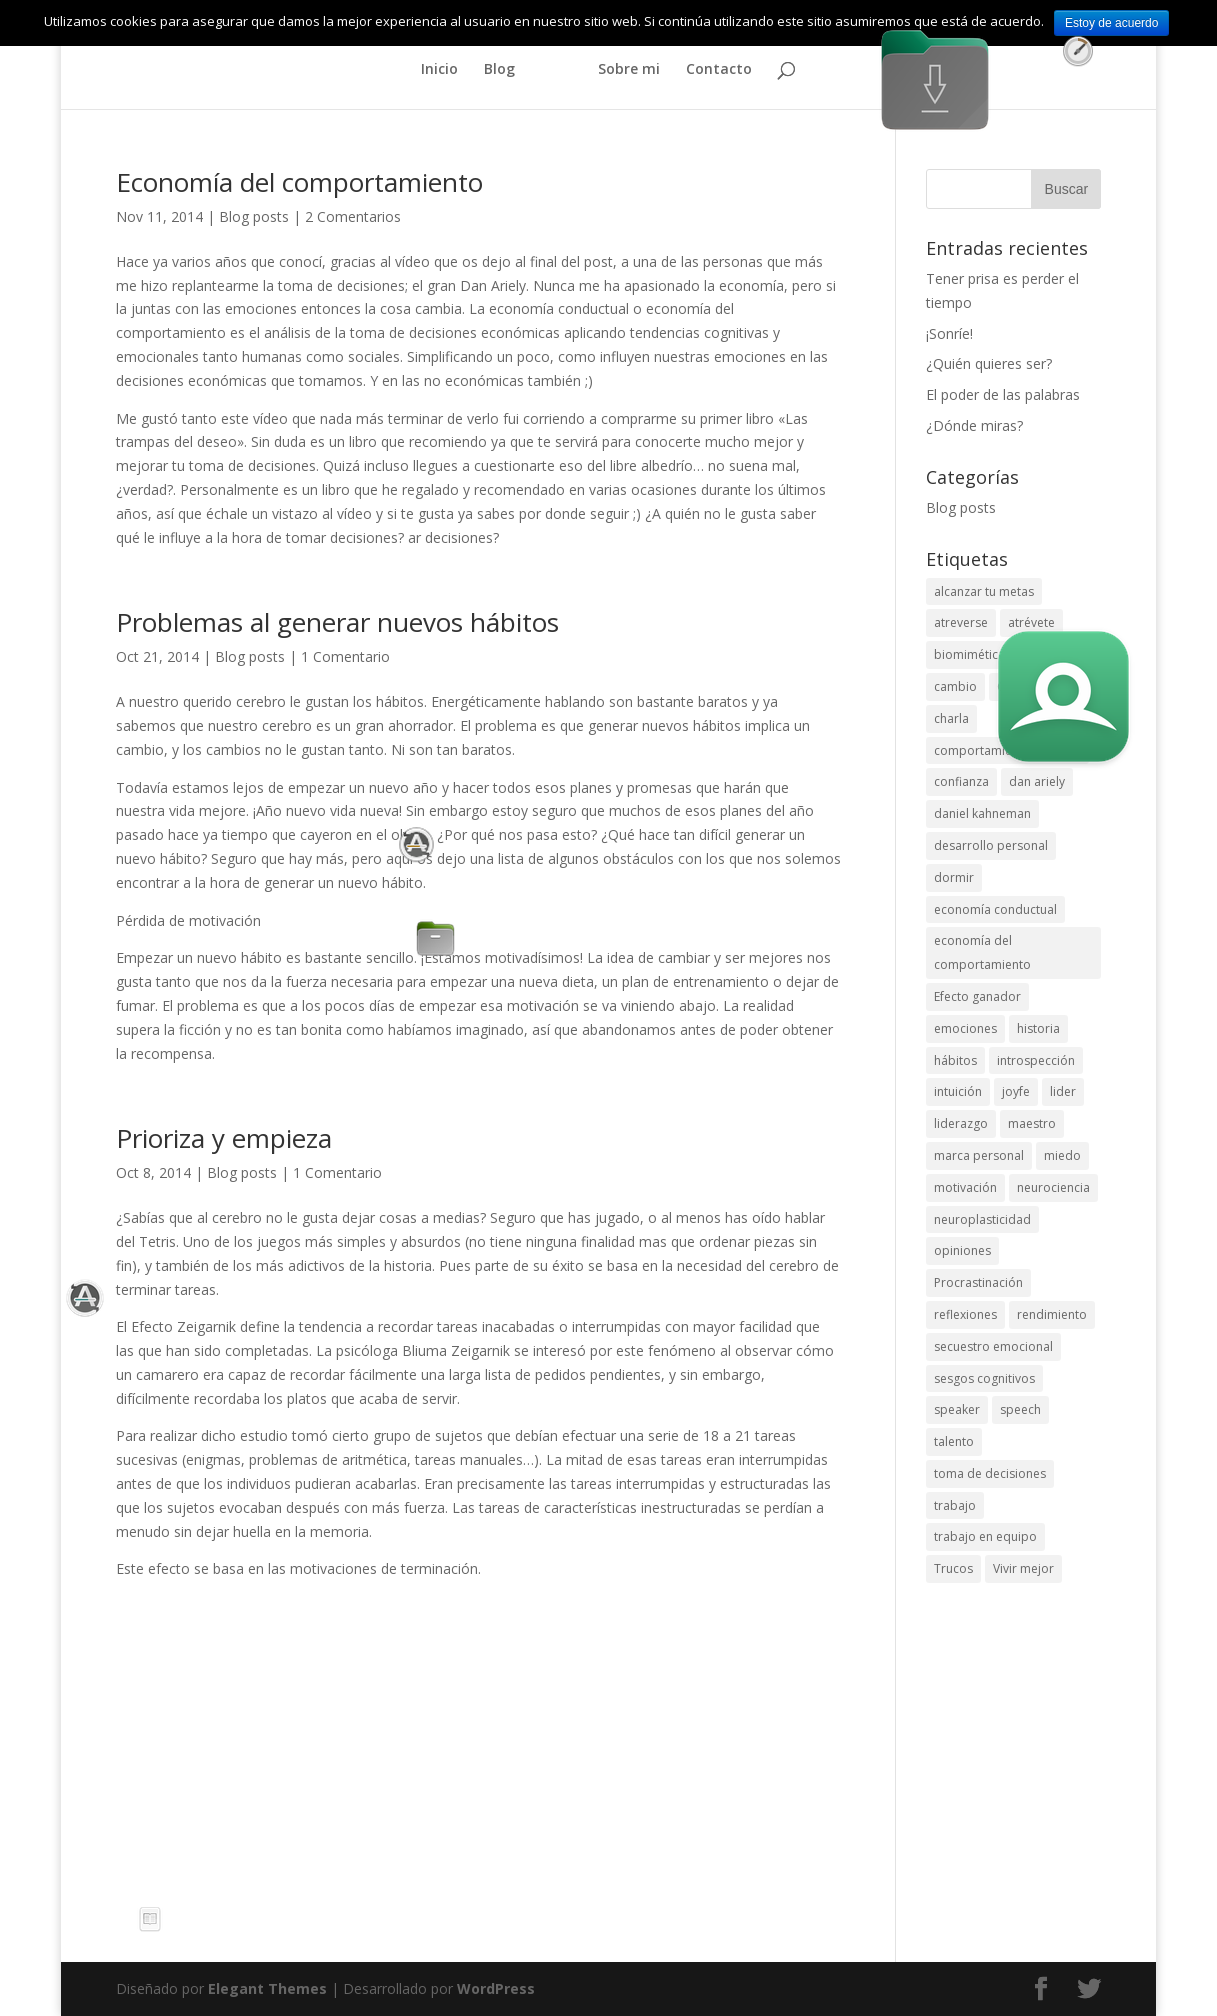  Describe the element at coordinates (935, 80) in the screenshot. I see `open your downloads folder` at that location.